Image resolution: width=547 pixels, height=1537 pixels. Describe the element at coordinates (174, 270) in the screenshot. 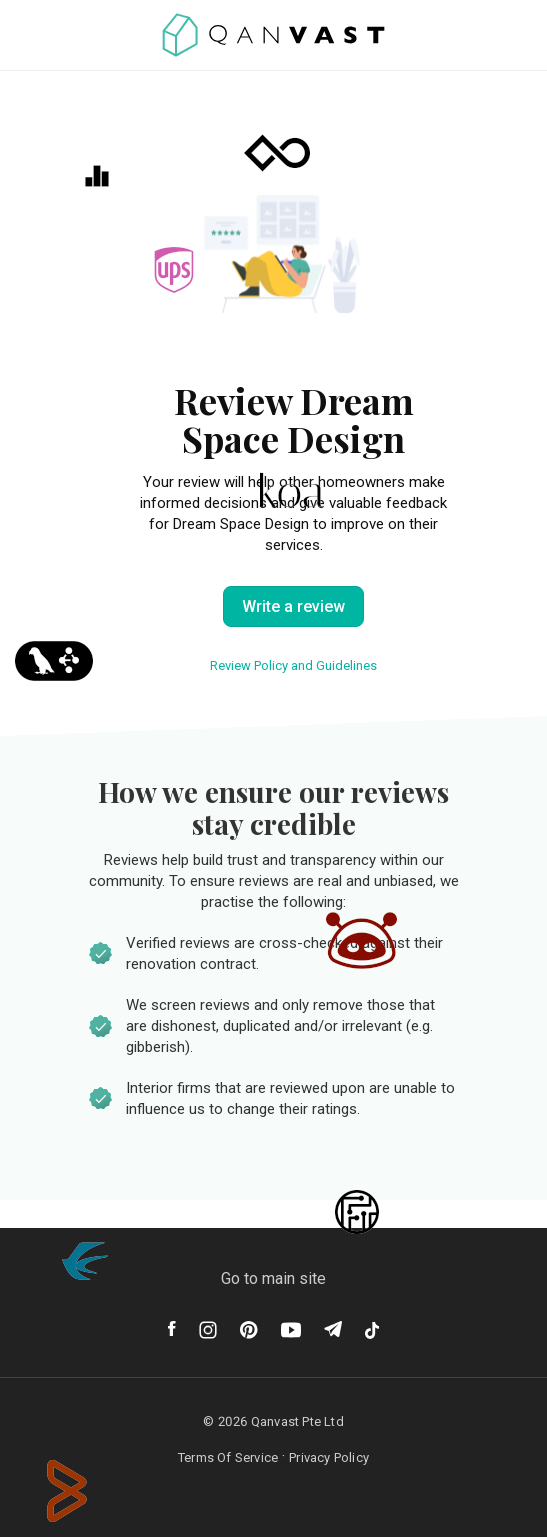

I see `UPS shipping and delivery services` at that location.